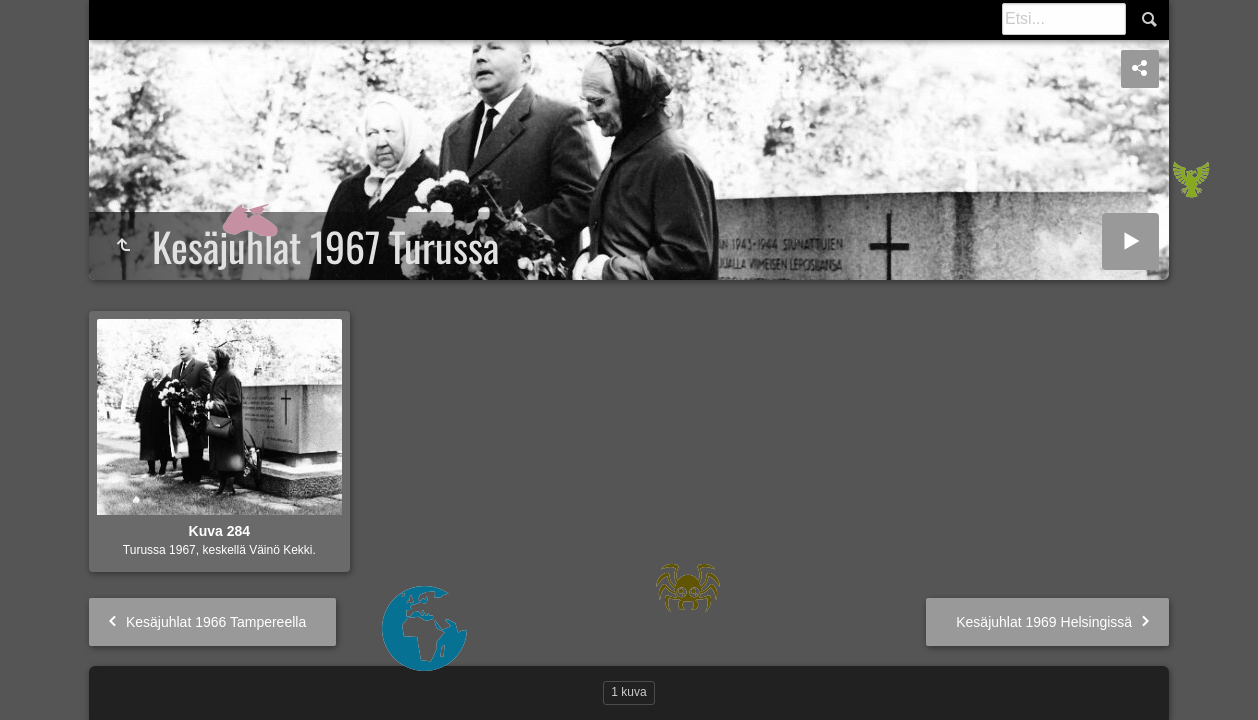 Image resolution: width=1258 pixels, height=720 pixels. What do you see at coordinates (1191, 179) in the screenshot?
I see `represents a guild, clan, or faction emblem` at bounding box center [1191, 179].